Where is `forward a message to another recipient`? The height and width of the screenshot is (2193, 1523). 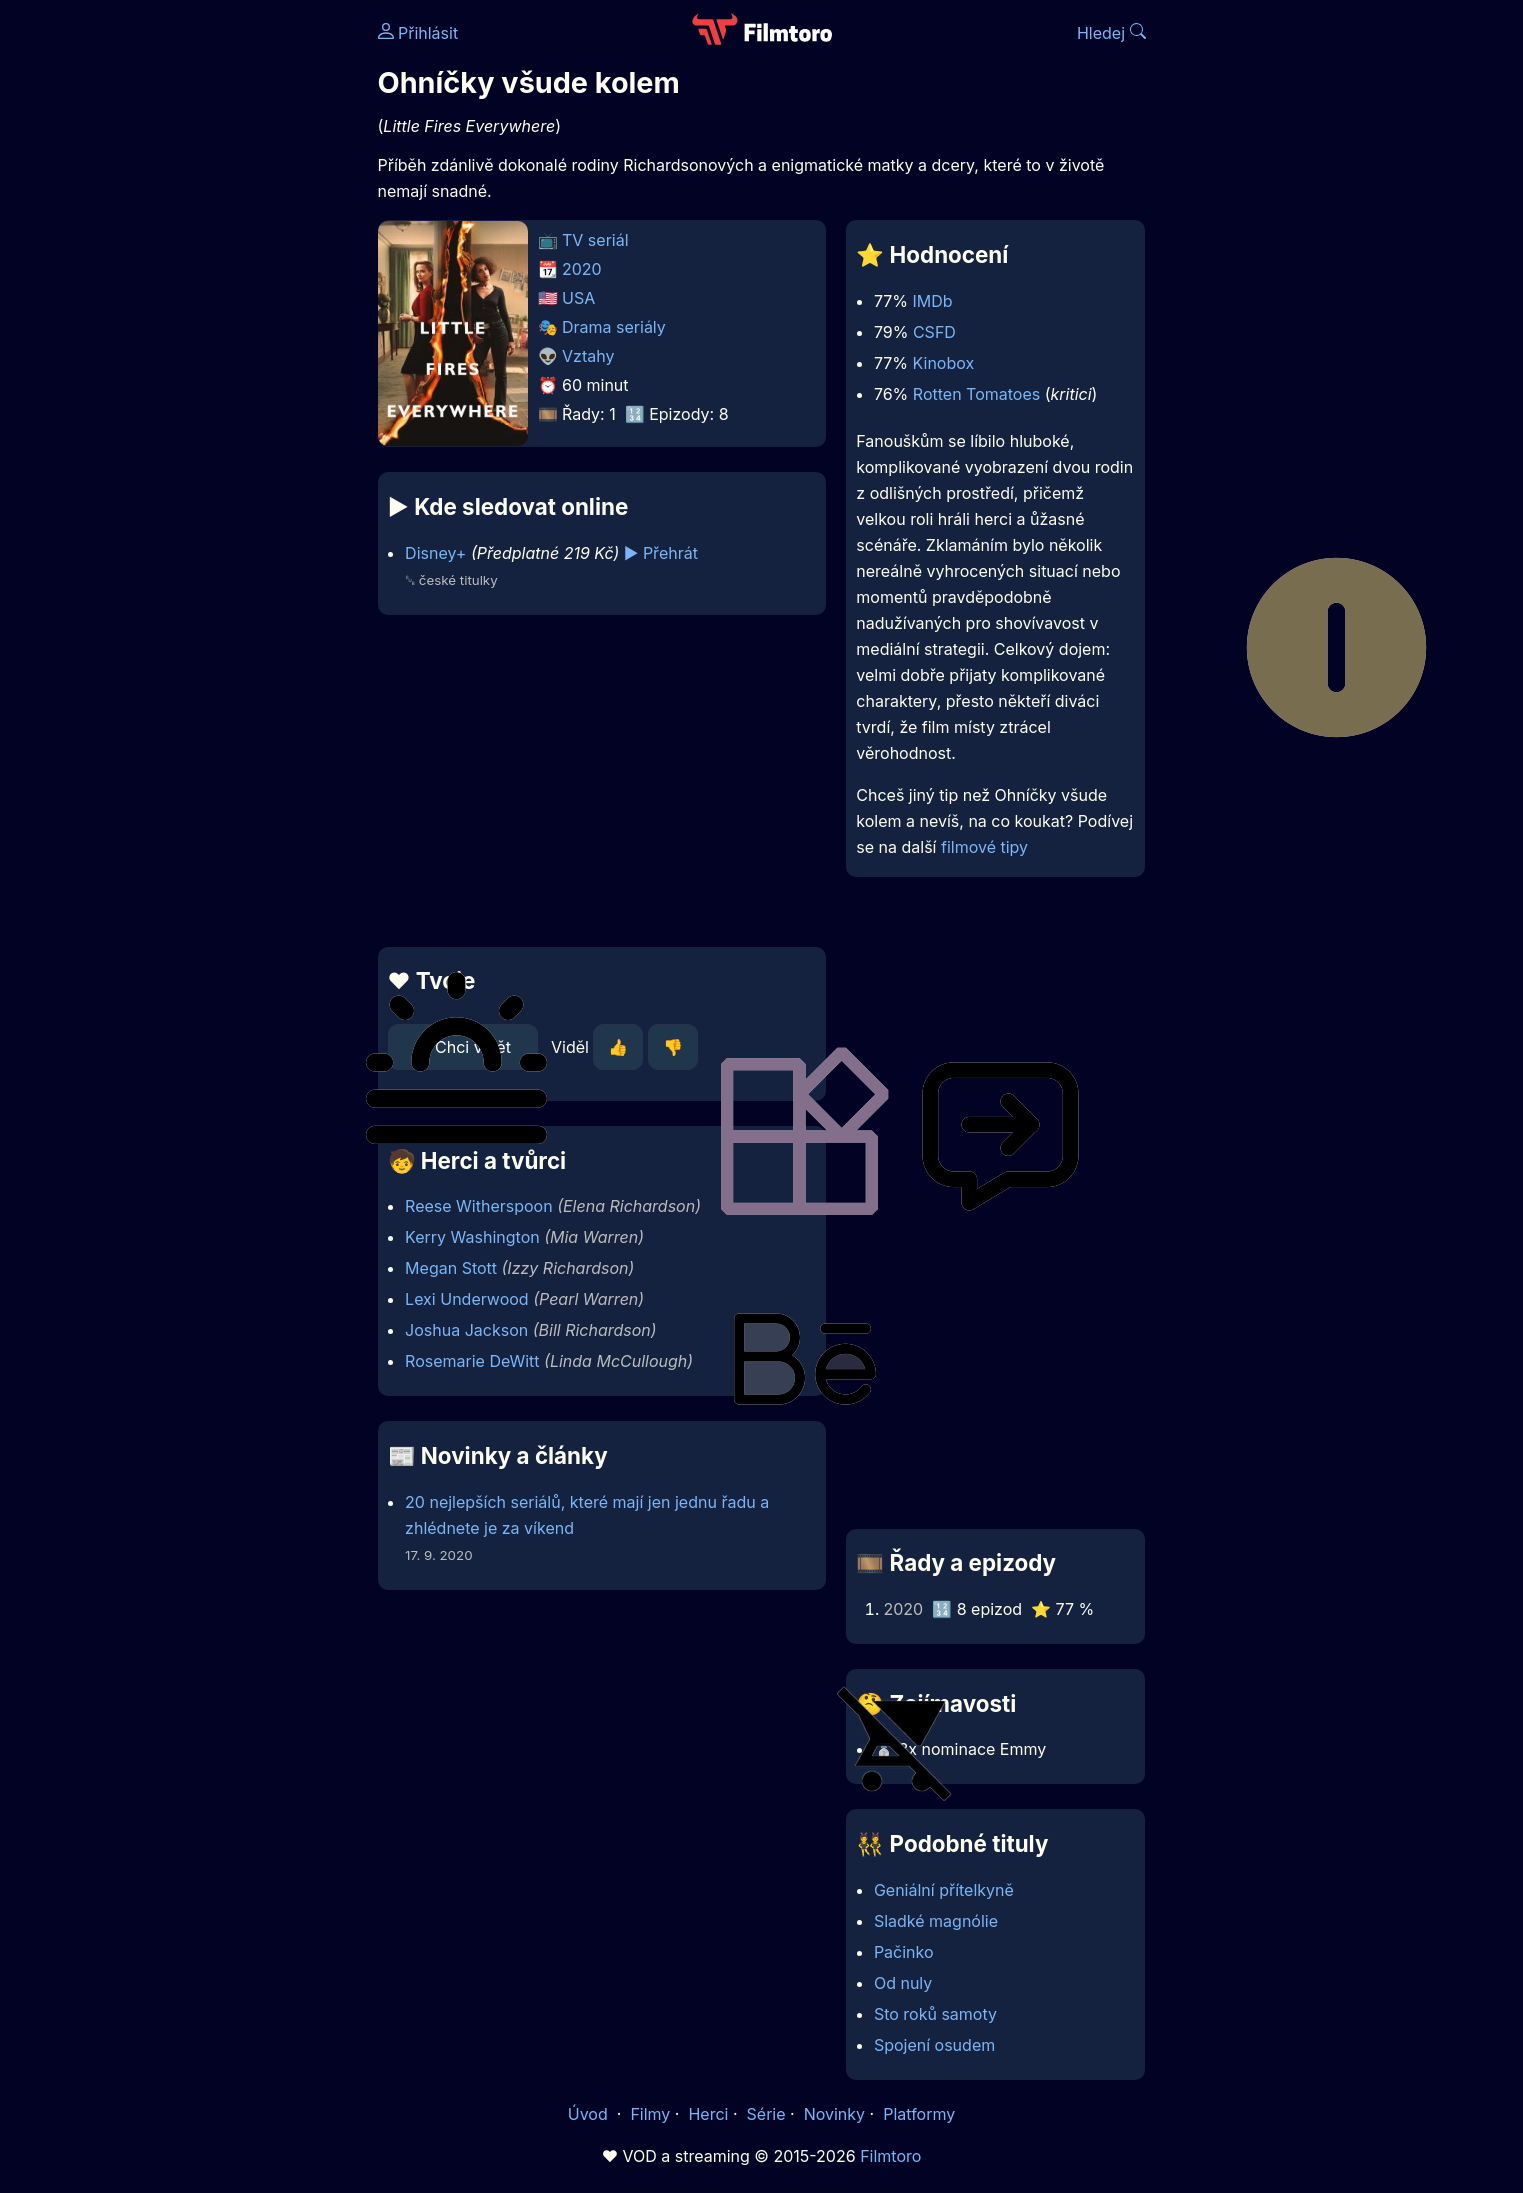
forward a message to another recipient is located at coordinates (1000, 1132).